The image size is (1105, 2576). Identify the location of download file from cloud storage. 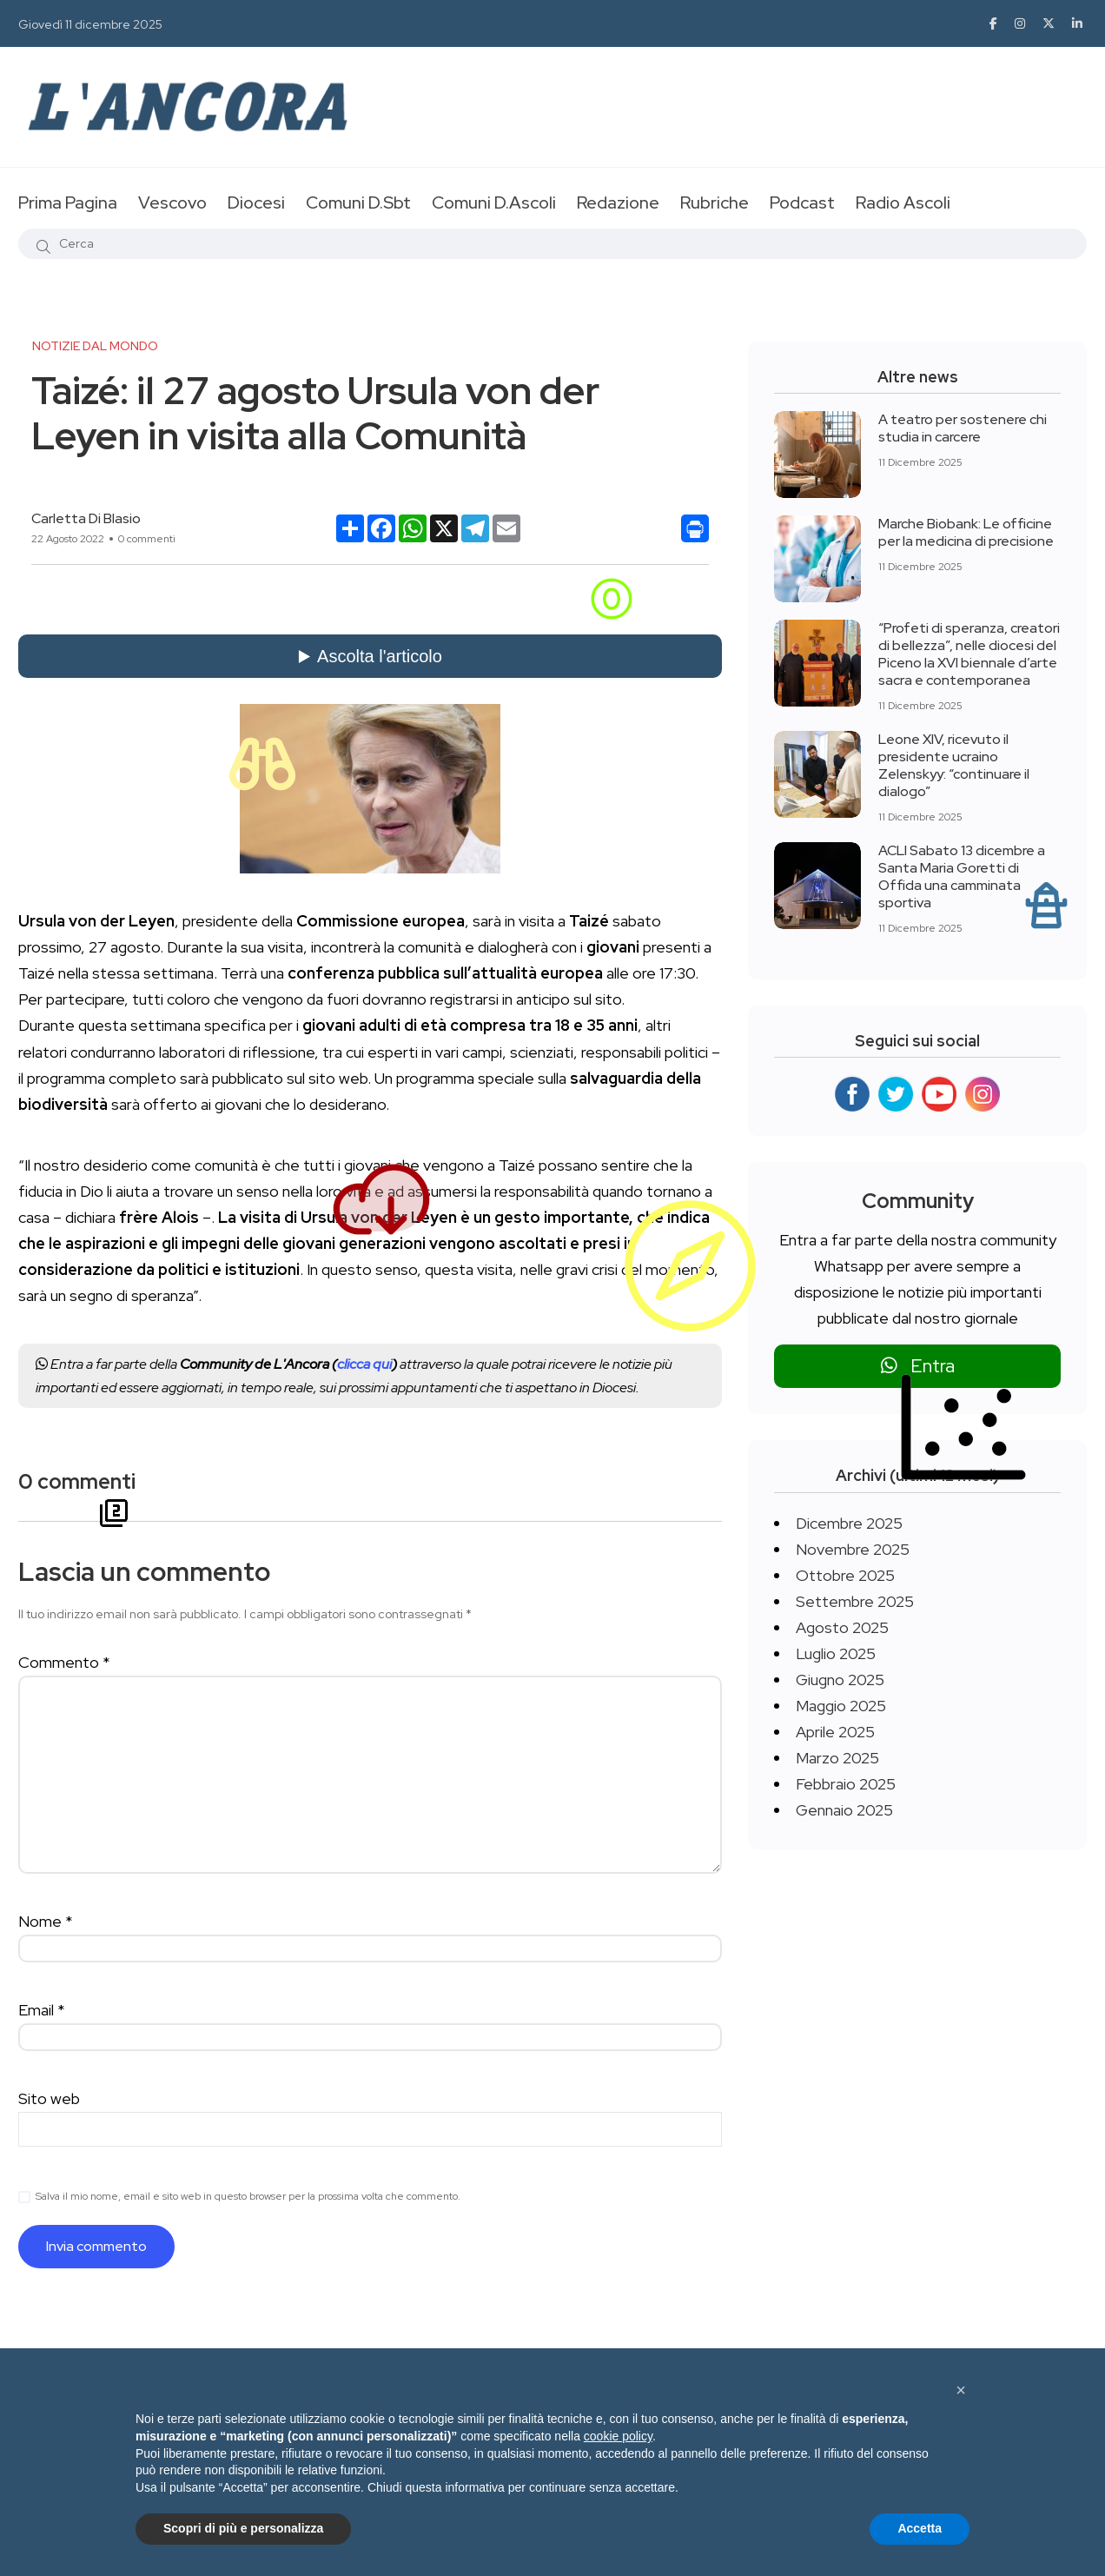
(381, 1199).